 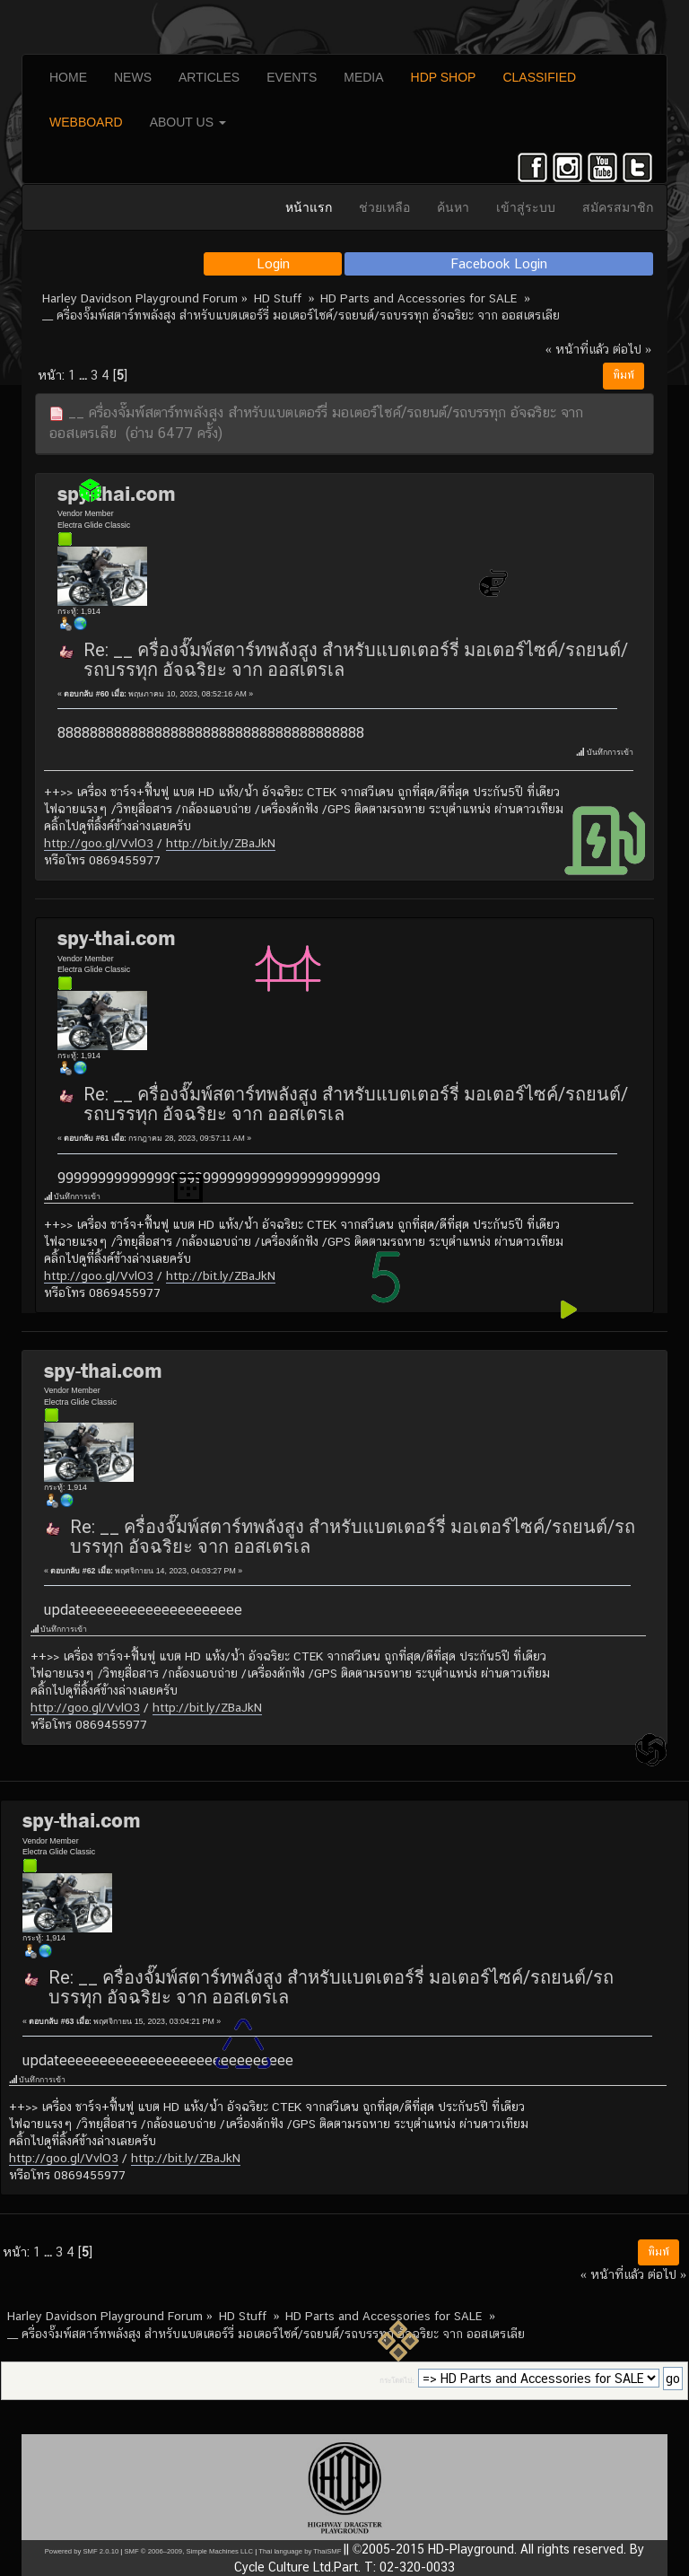 I want to click on randomize or shuffle content, so click(x=90, y=490).